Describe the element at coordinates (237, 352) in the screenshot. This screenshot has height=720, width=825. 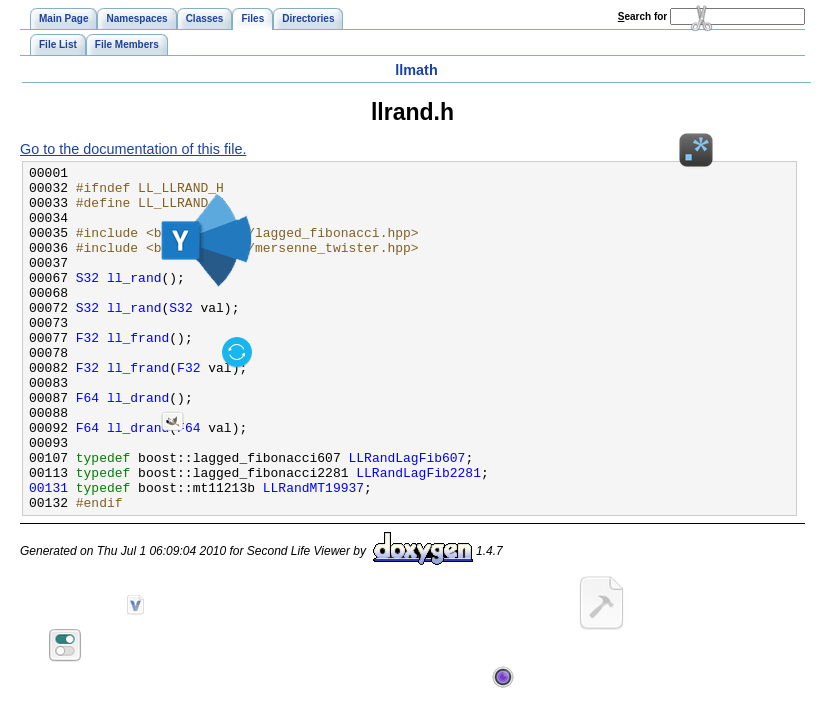
I see `dropbox is currently syncing files` at that location.